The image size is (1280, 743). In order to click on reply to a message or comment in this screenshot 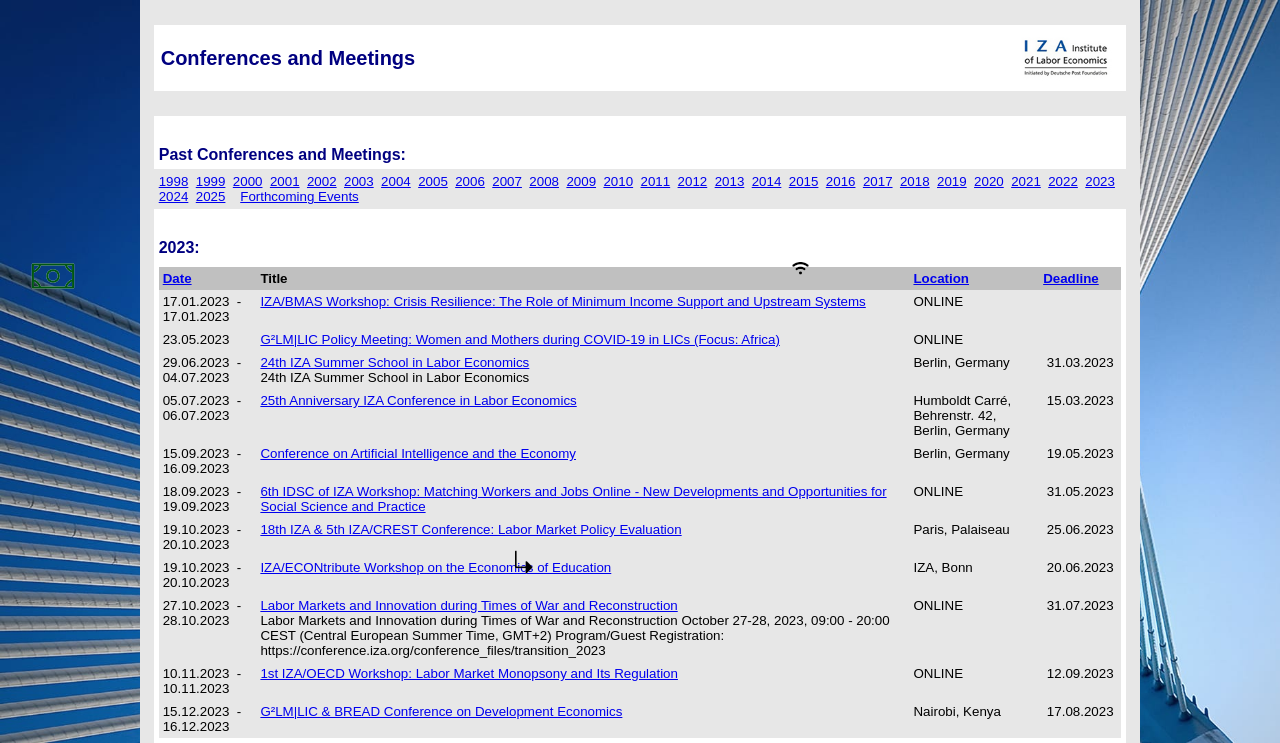, I will do `click(522, 562)`.